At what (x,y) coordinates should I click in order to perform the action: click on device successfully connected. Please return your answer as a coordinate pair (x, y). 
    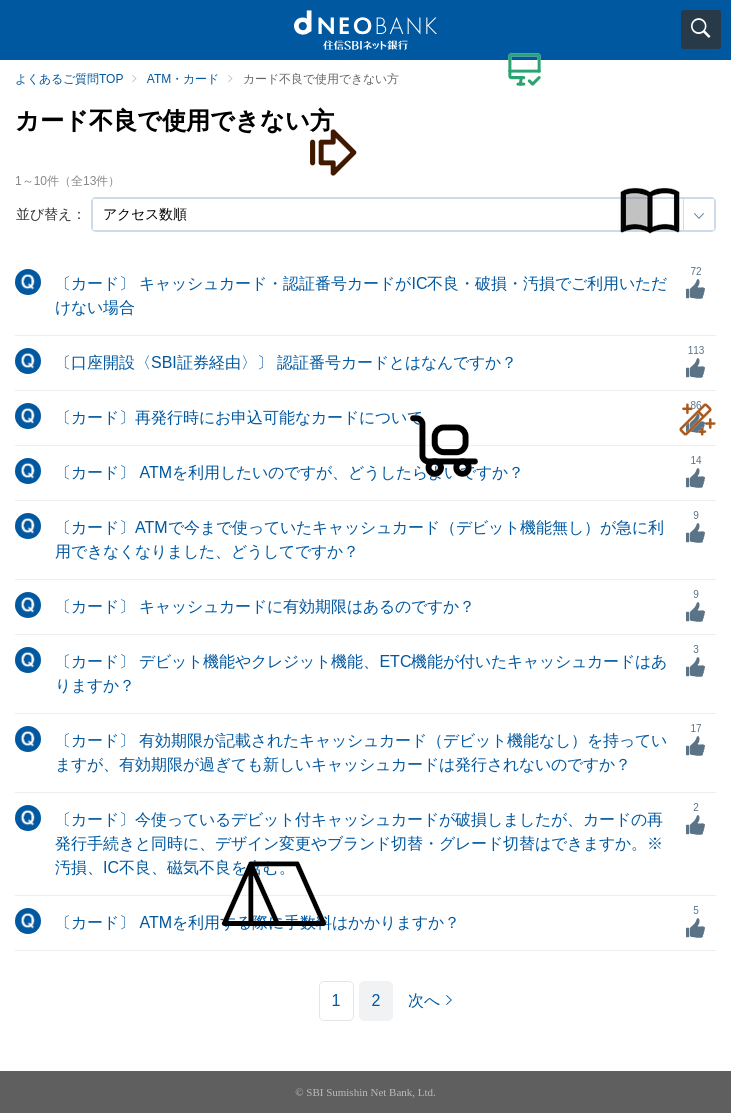
    Looking at the image, I should click on (524, 69).